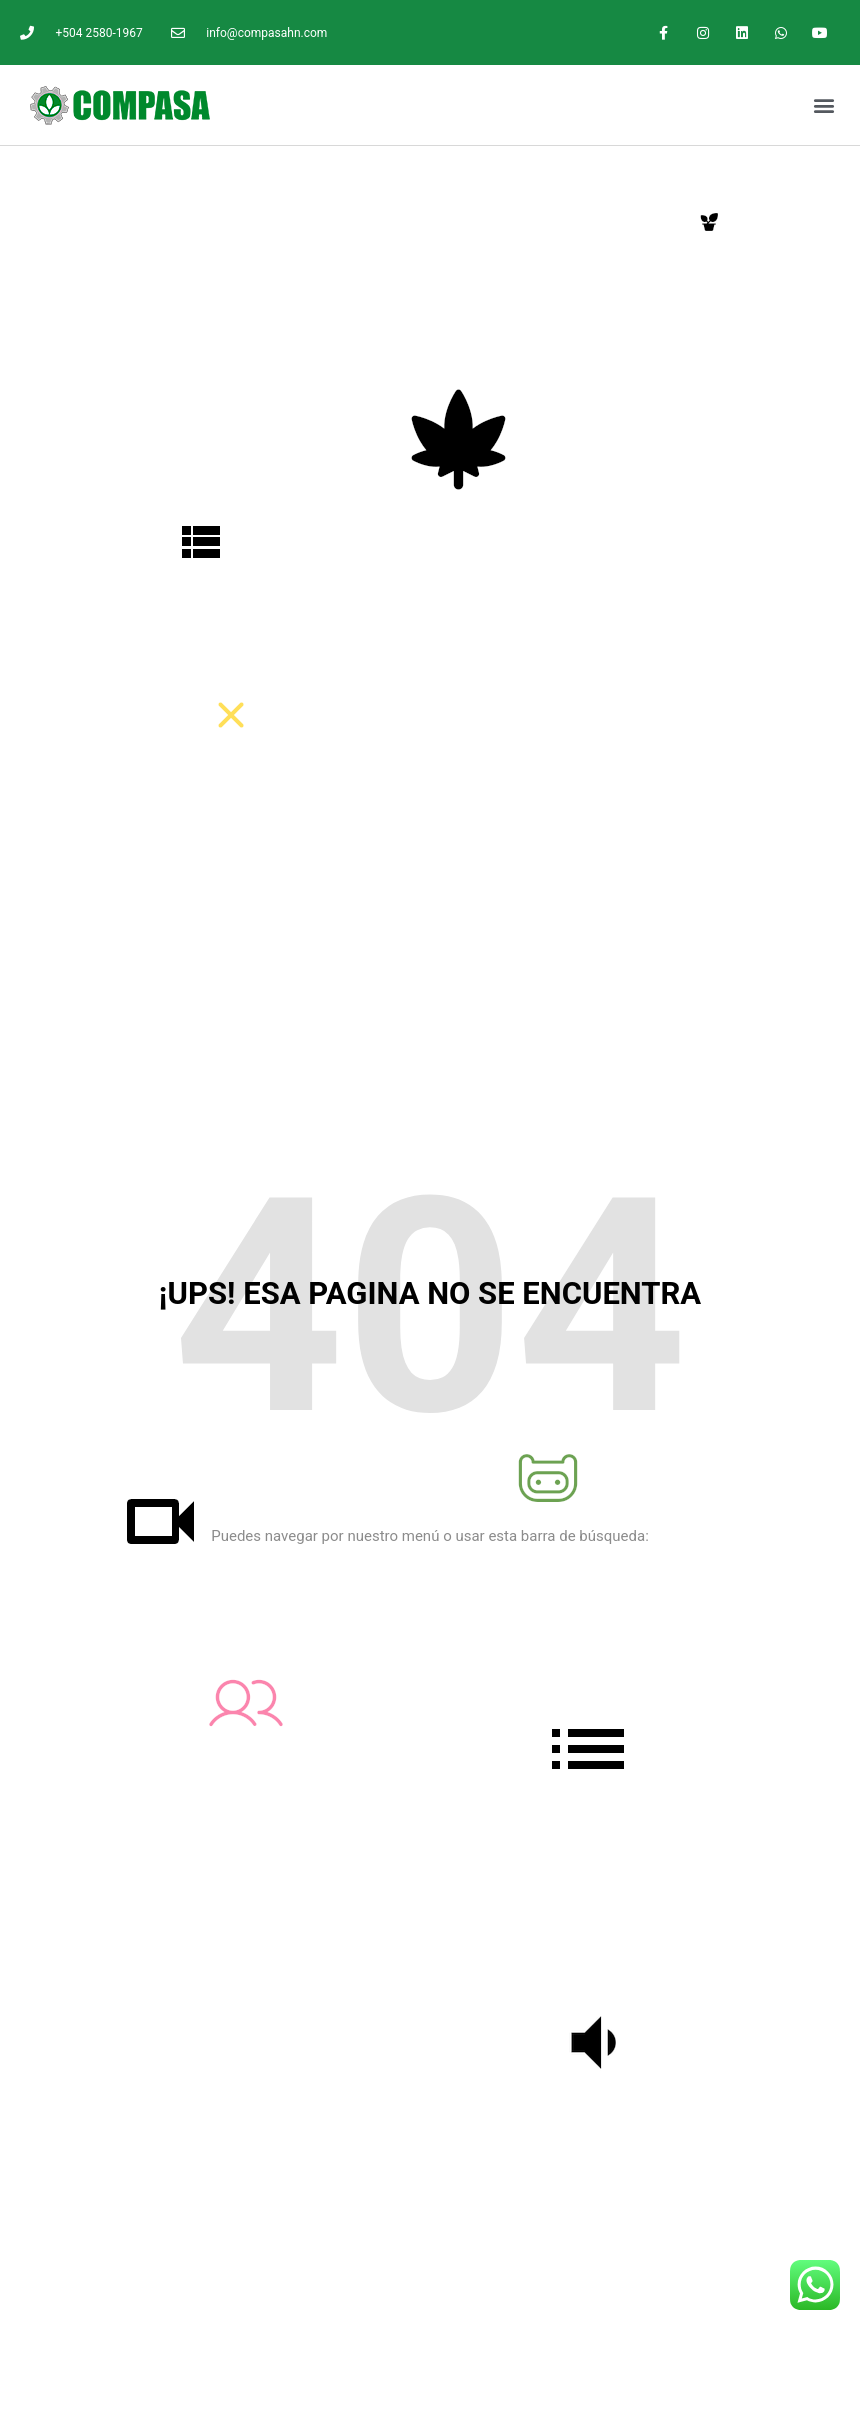 The width and height of the screenshot is (860, 2410). I want to click on view items in list format, so click(588, 1749).